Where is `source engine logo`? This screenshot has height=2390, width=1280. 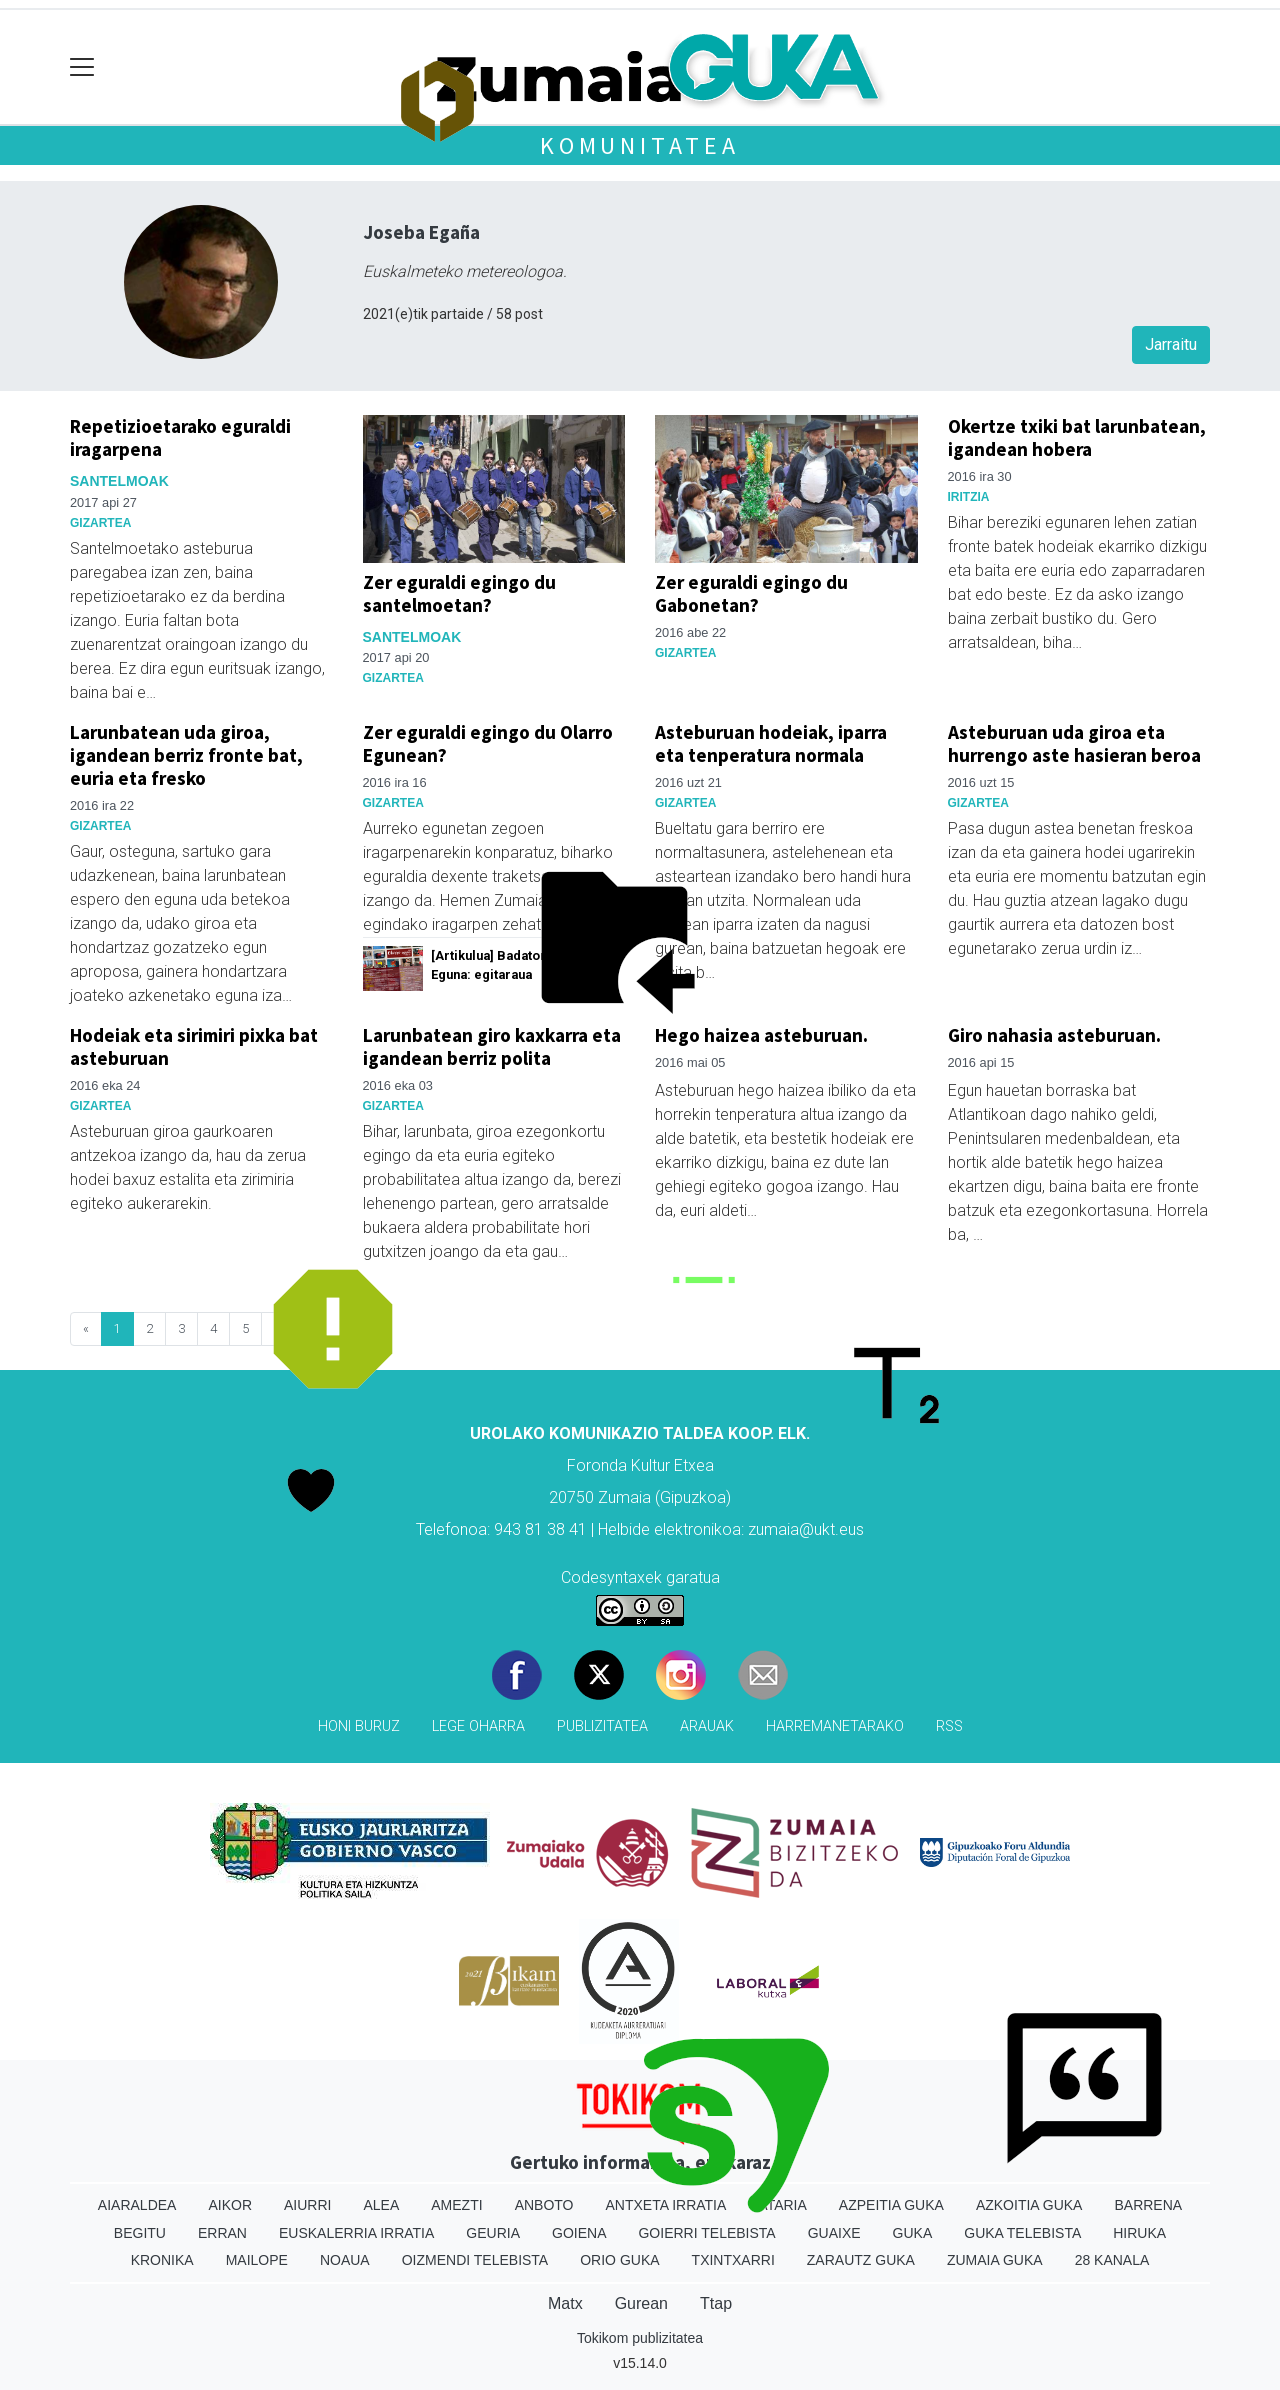 source engine logo is located at coordinates (736, 2125).